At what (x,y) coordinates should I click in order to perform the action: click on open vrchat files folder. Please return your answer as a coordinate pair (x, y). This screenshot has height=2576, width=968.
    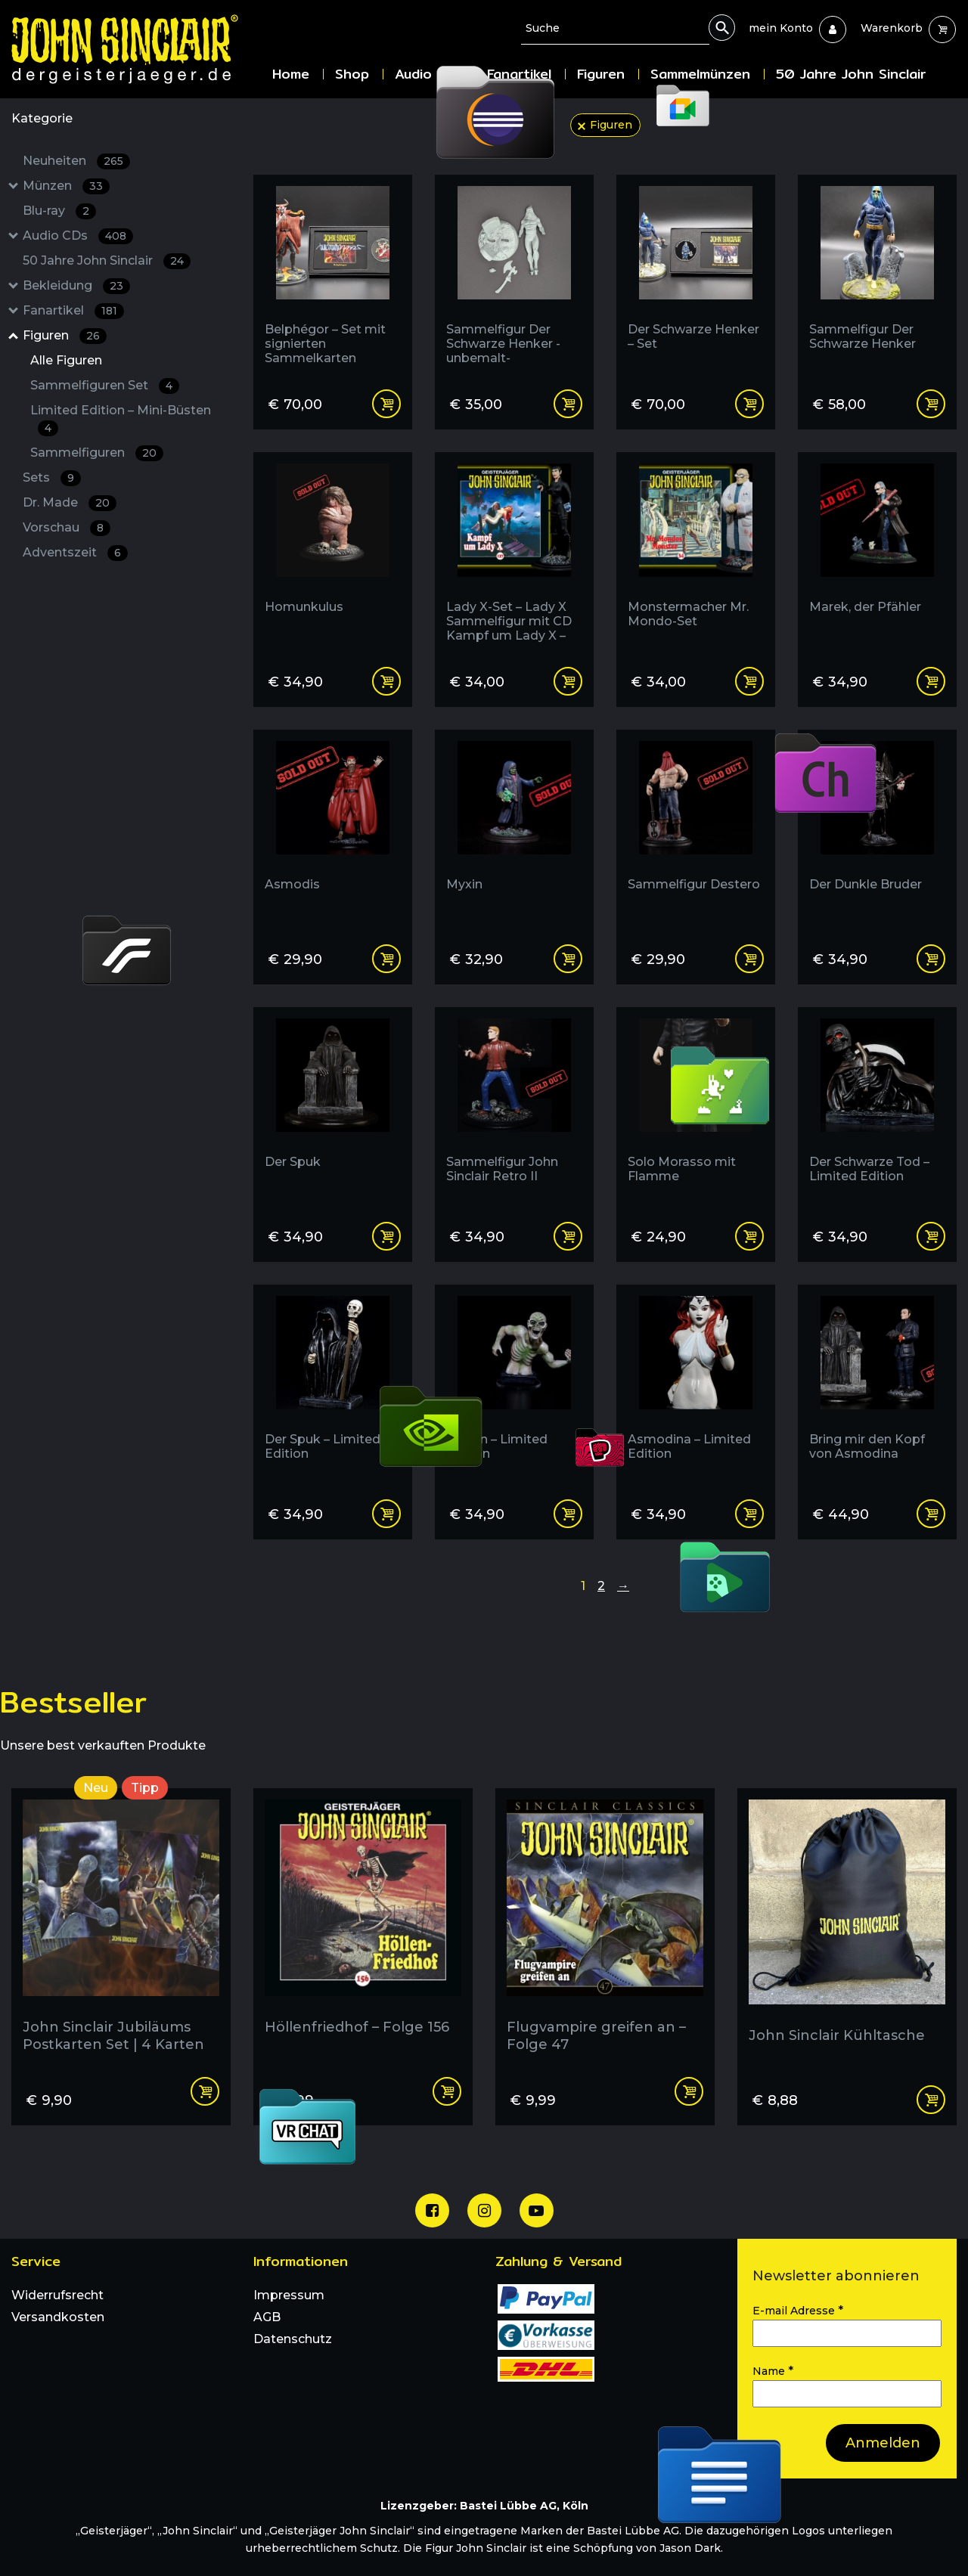
    Looking at the image, I should click on (307, 2129).